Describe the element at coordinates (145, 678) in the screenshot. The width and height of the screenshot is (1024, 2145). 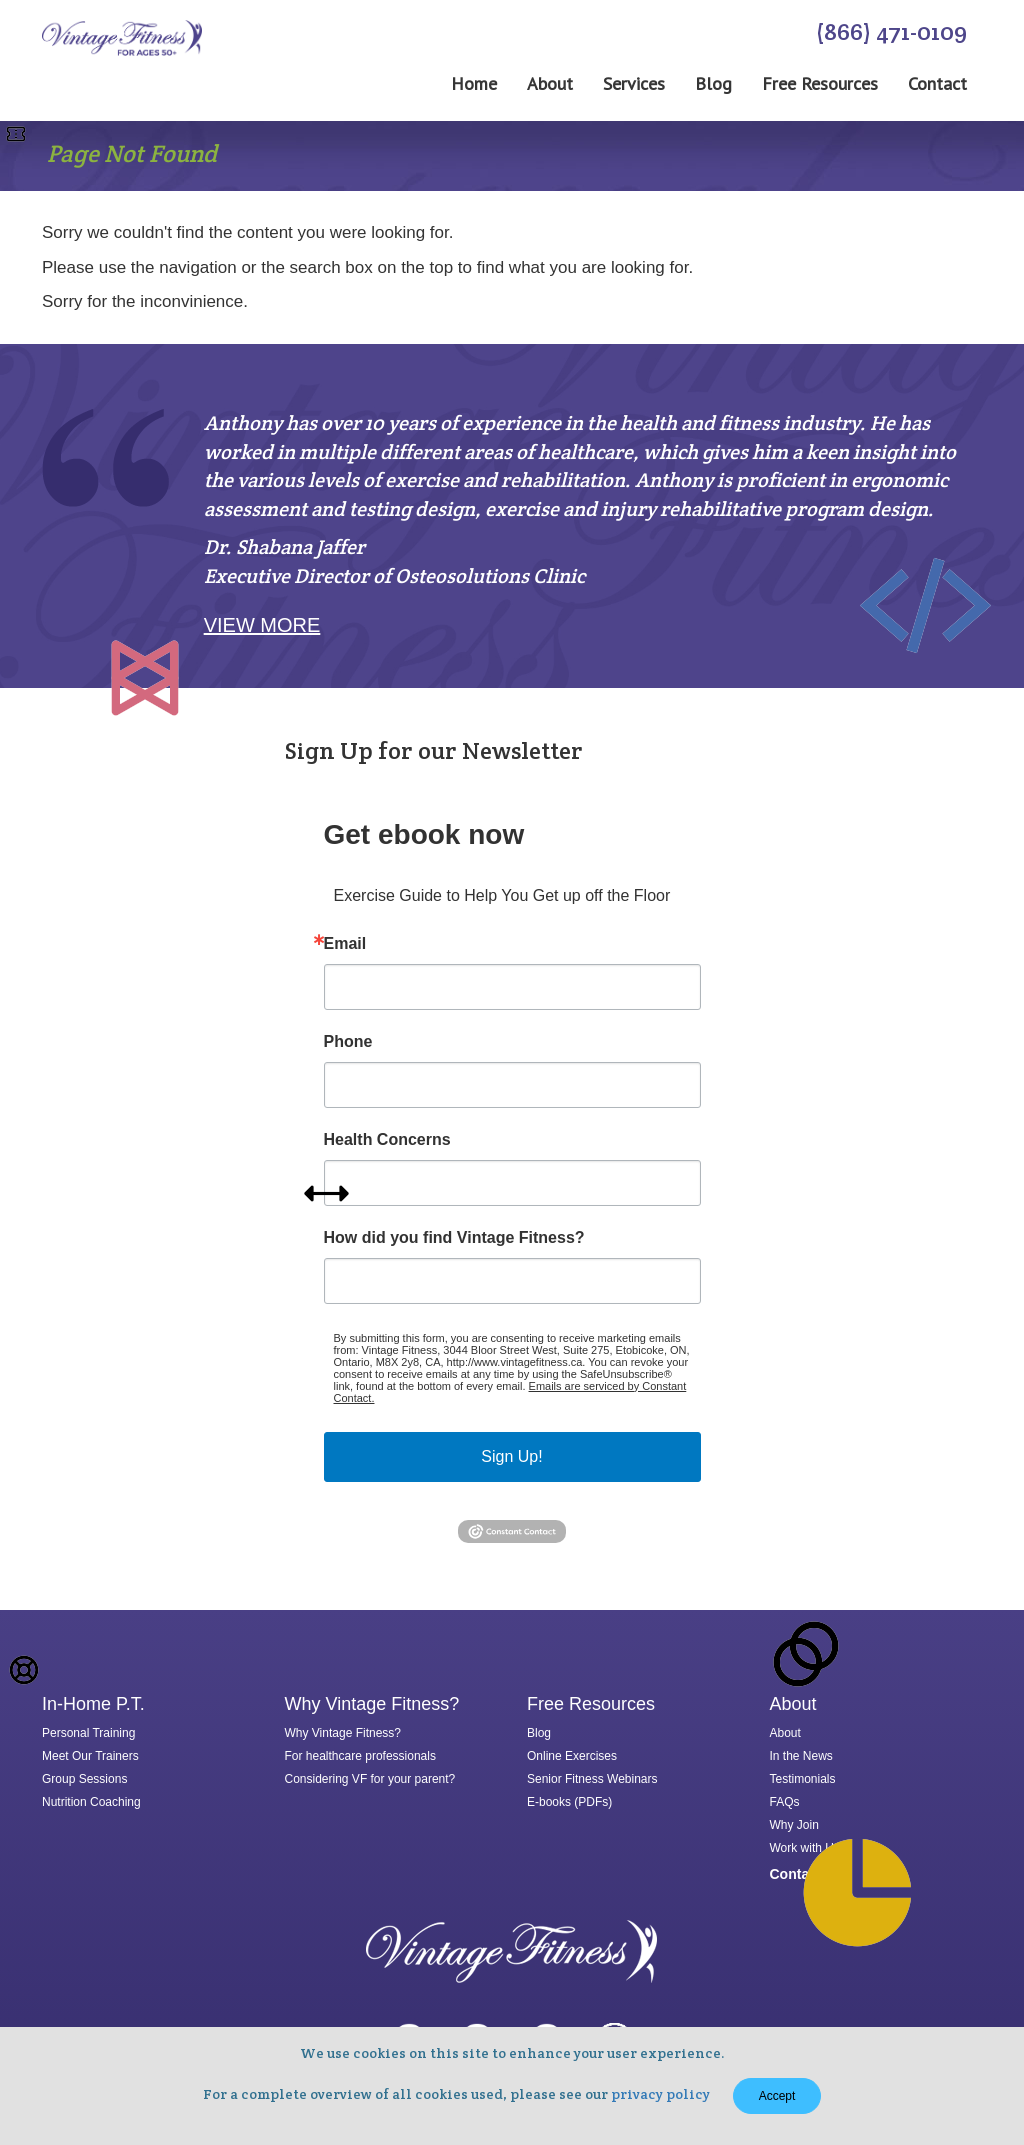
I see `backbone.js framework logo` at that location.